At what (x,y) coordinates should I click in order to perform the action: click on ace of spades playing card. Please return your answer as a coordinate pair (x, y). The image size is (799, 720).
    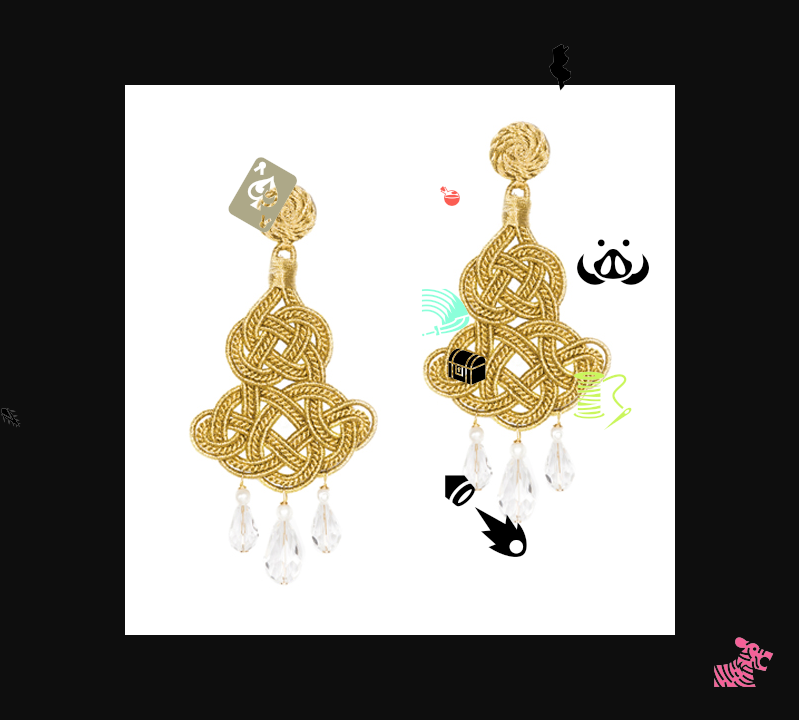
    Looking at the image, I should click on (262, 194).